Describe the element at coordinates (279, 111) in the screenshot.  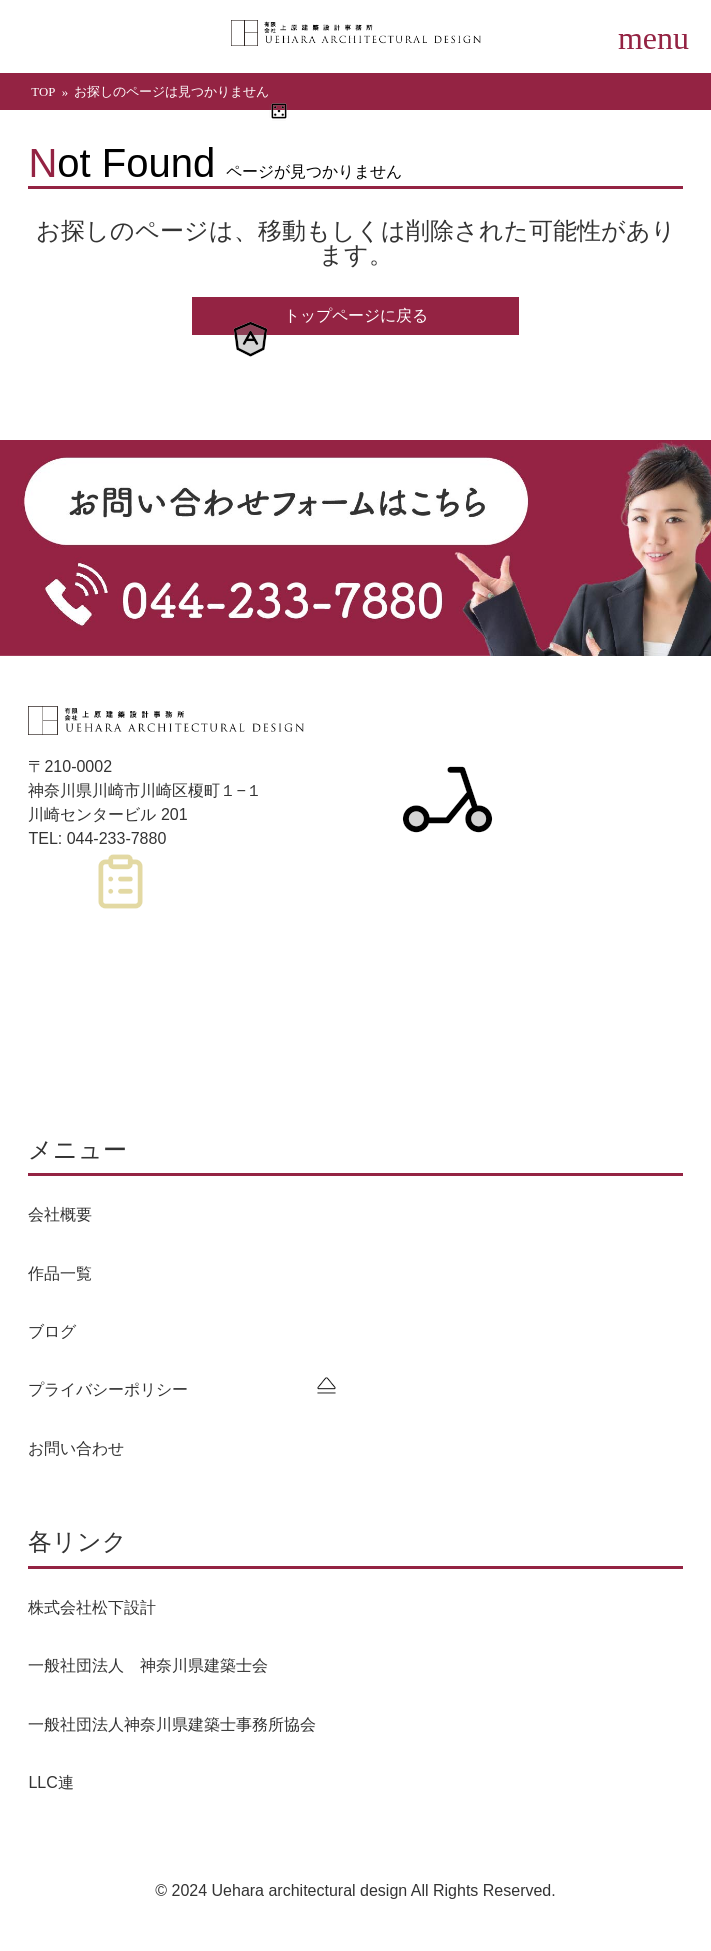
I see `access casino or gambling games` at that location.